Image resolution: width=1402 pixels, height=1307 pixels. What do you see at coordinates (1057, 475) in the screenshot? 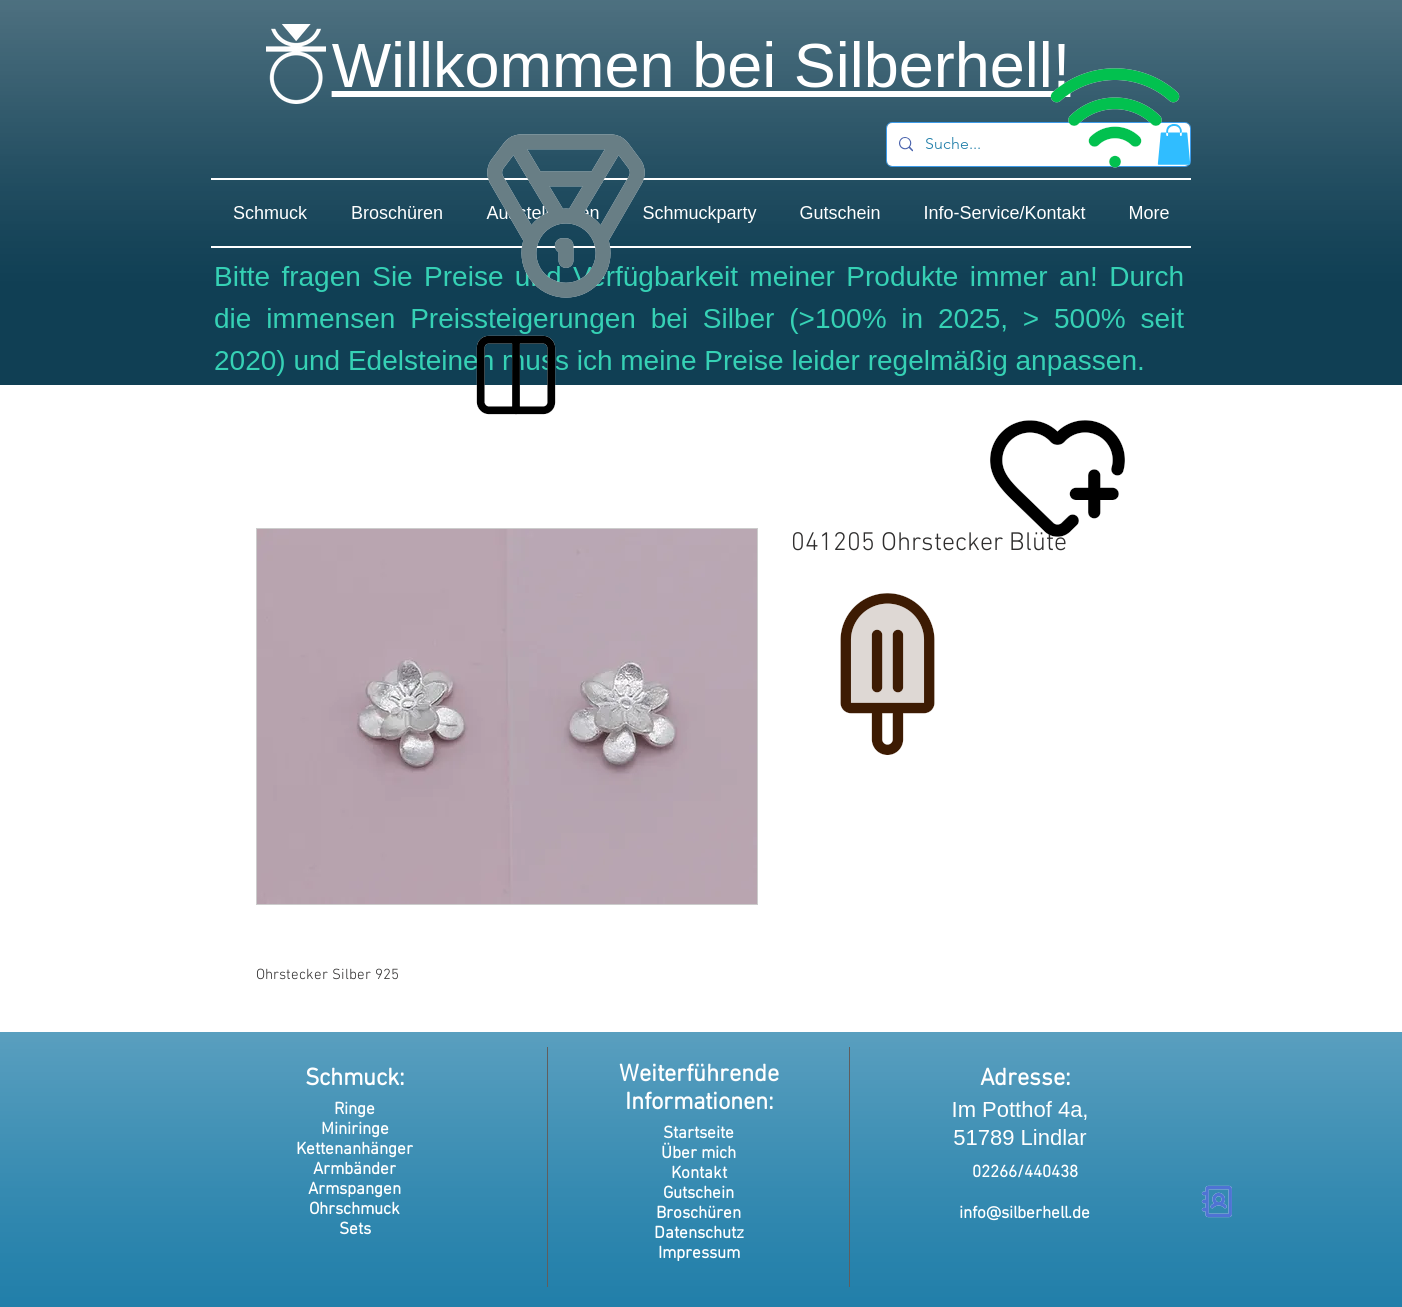
I see `add to favorites` at bounding box center [1057, 475].